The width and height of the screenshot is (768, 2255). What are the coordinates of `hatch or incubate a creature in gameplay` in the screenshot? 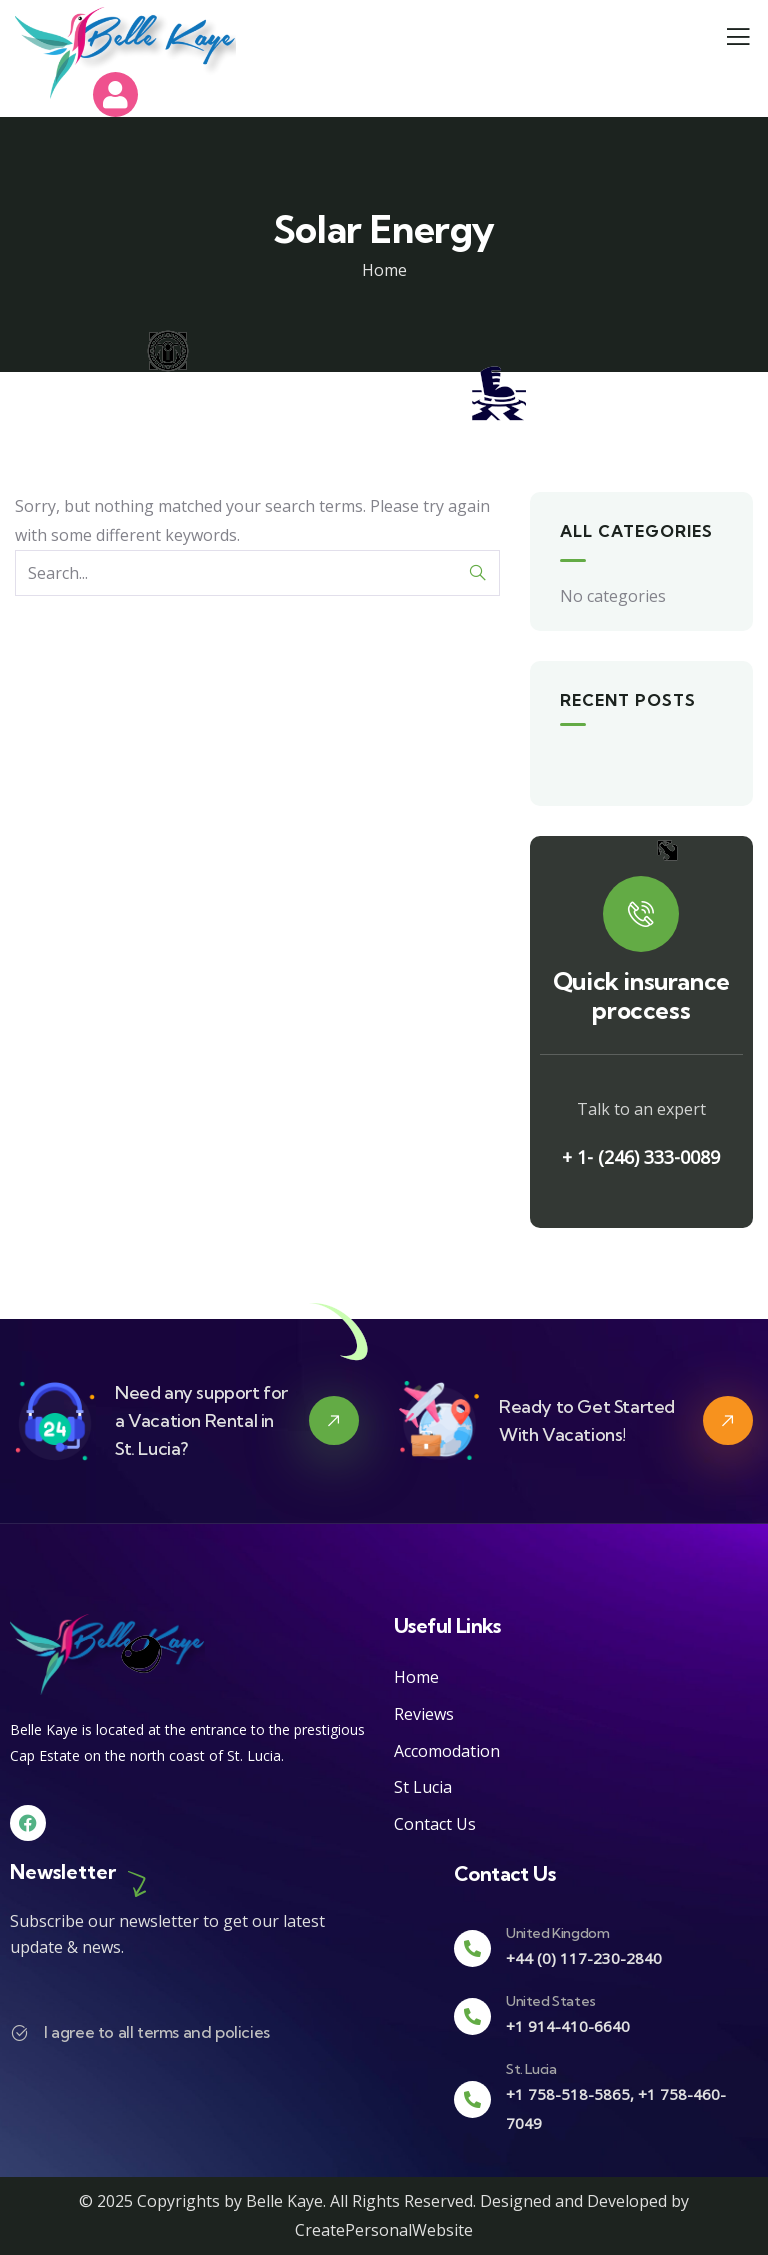 It's located at (141, 1654).